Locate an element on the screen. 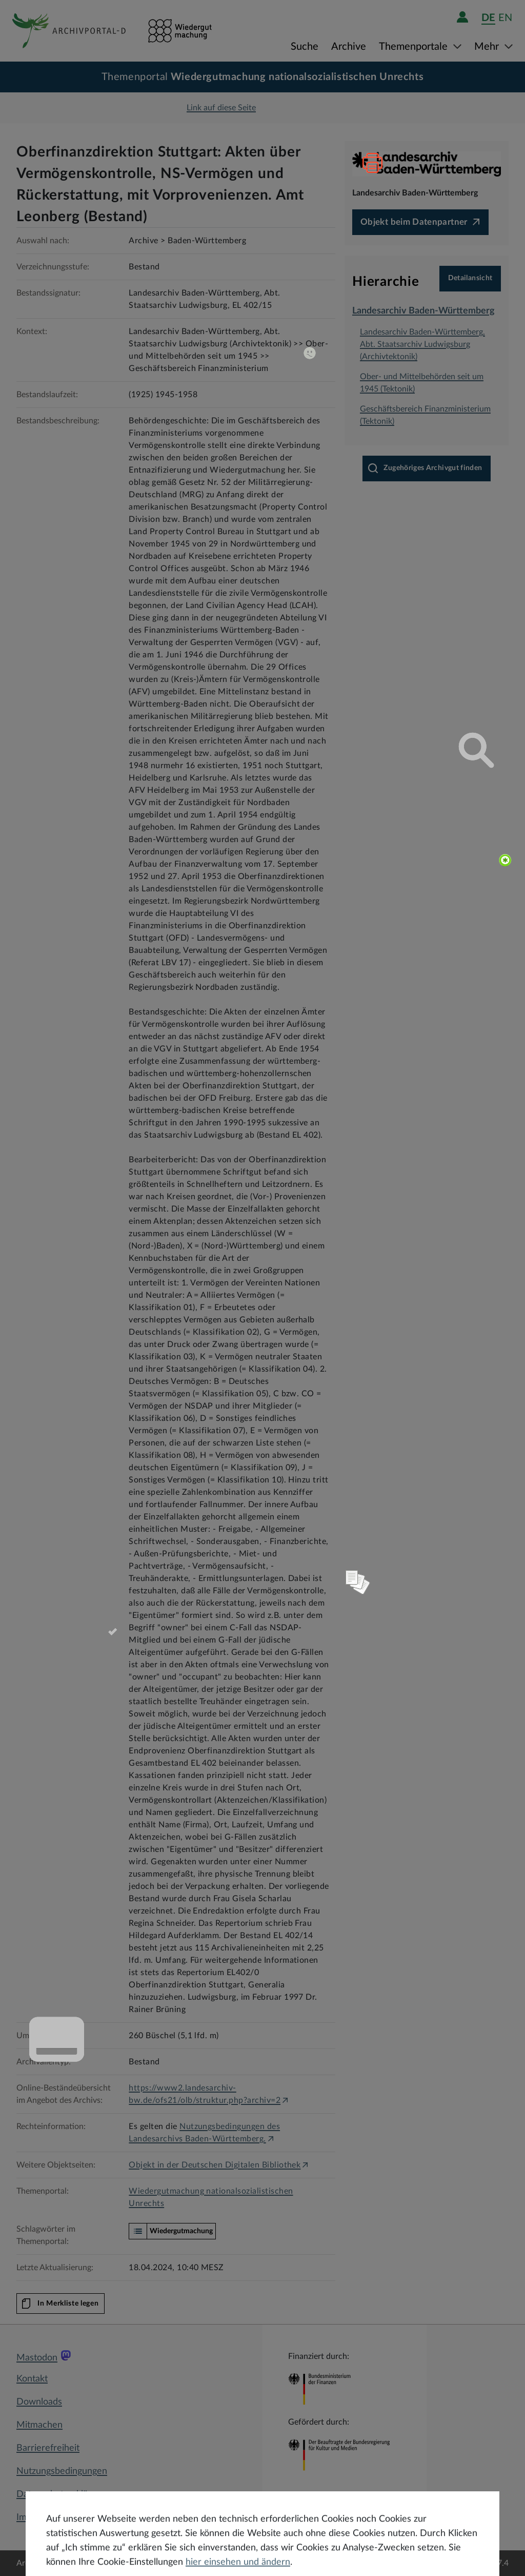  access your documents folder is located at coordinates (358, 1583).